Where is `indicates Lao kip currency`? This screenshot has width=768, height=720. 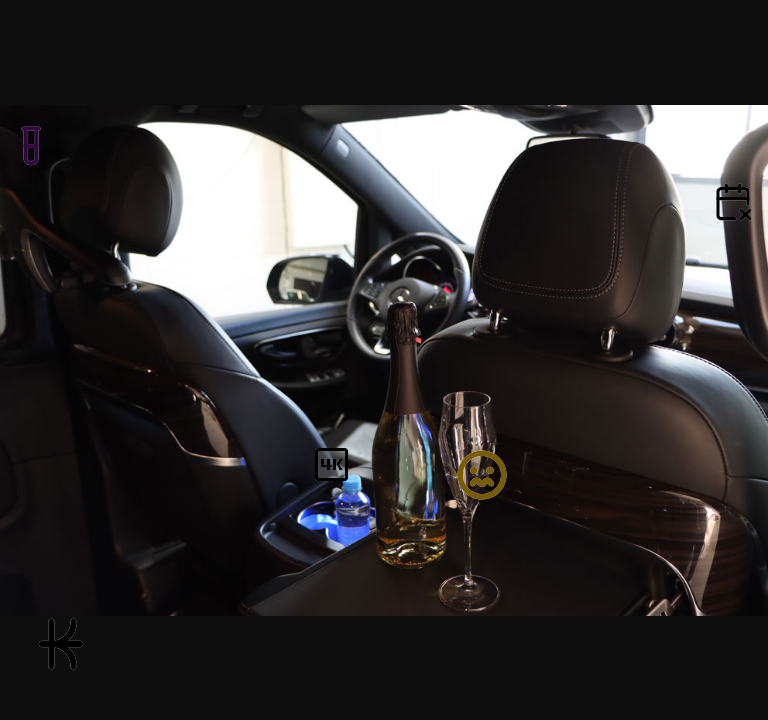
indicates Lao kip currency is located at coordinates (61, 644).